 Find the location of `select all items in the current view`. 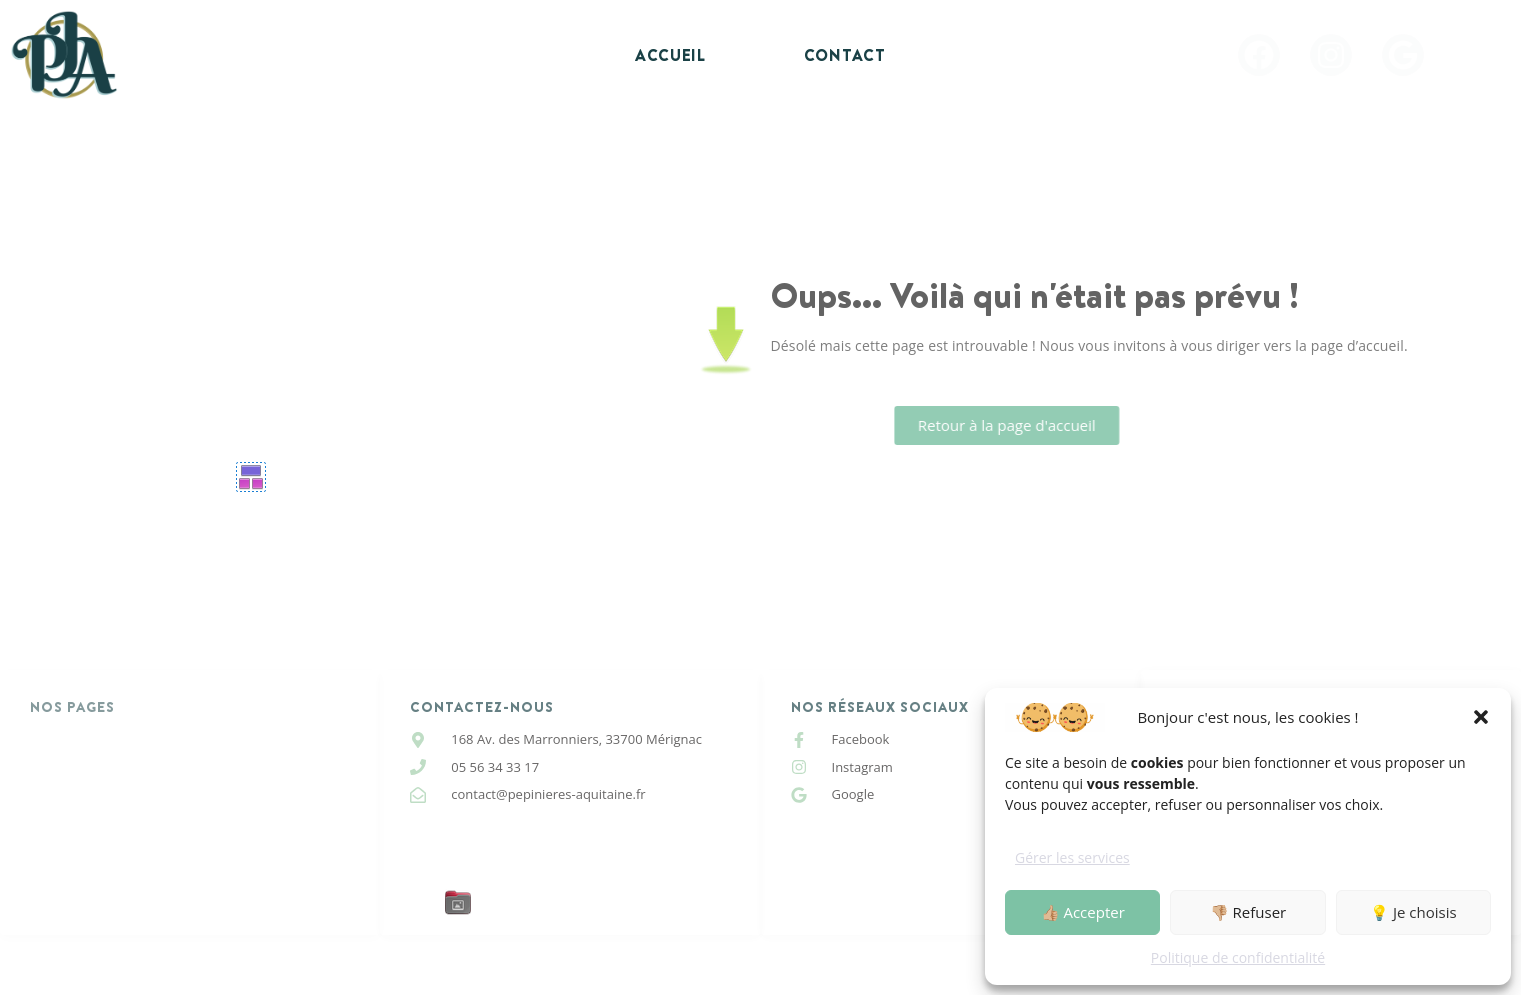

select all items in the current view is located at coordinates (251, 477).